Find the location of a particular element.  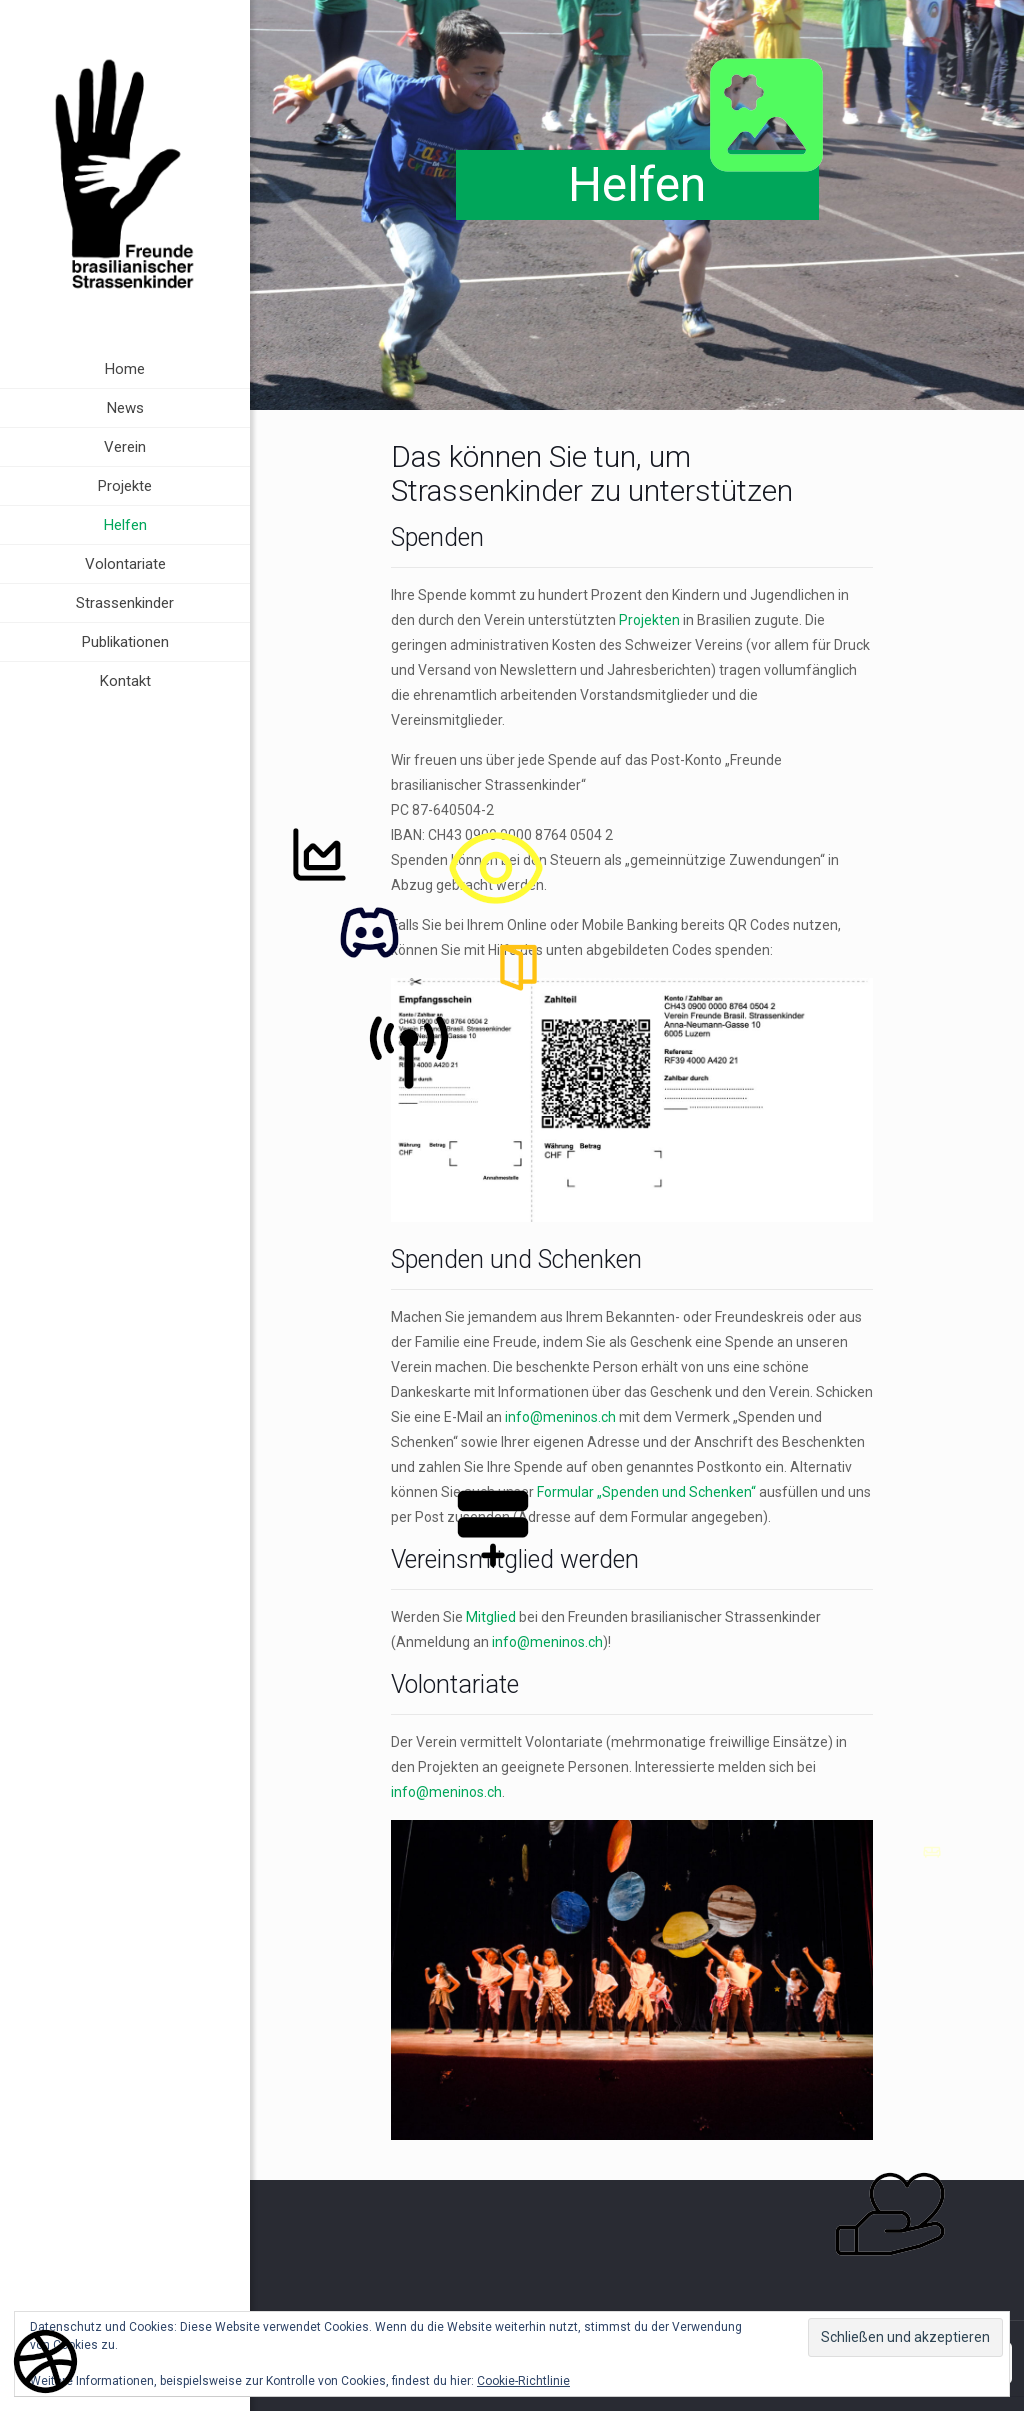

indicates active broadcast or live streaming is located at coordinates (409, 1052).